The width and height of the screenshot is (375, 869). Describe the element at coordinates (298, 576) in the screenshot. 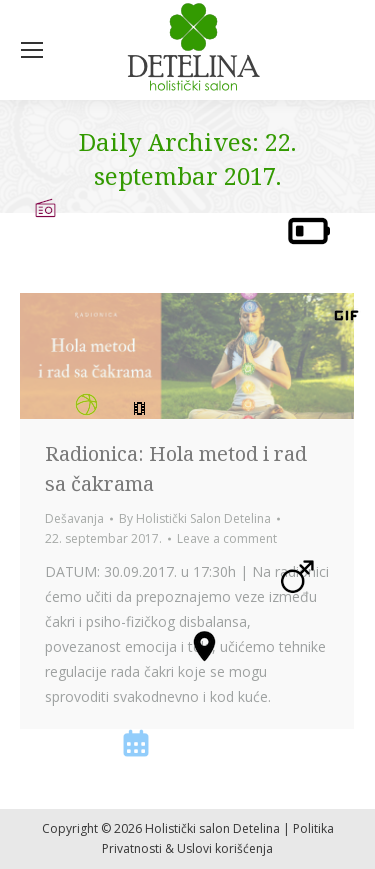

I see `indicates transgender identity option` at that location.